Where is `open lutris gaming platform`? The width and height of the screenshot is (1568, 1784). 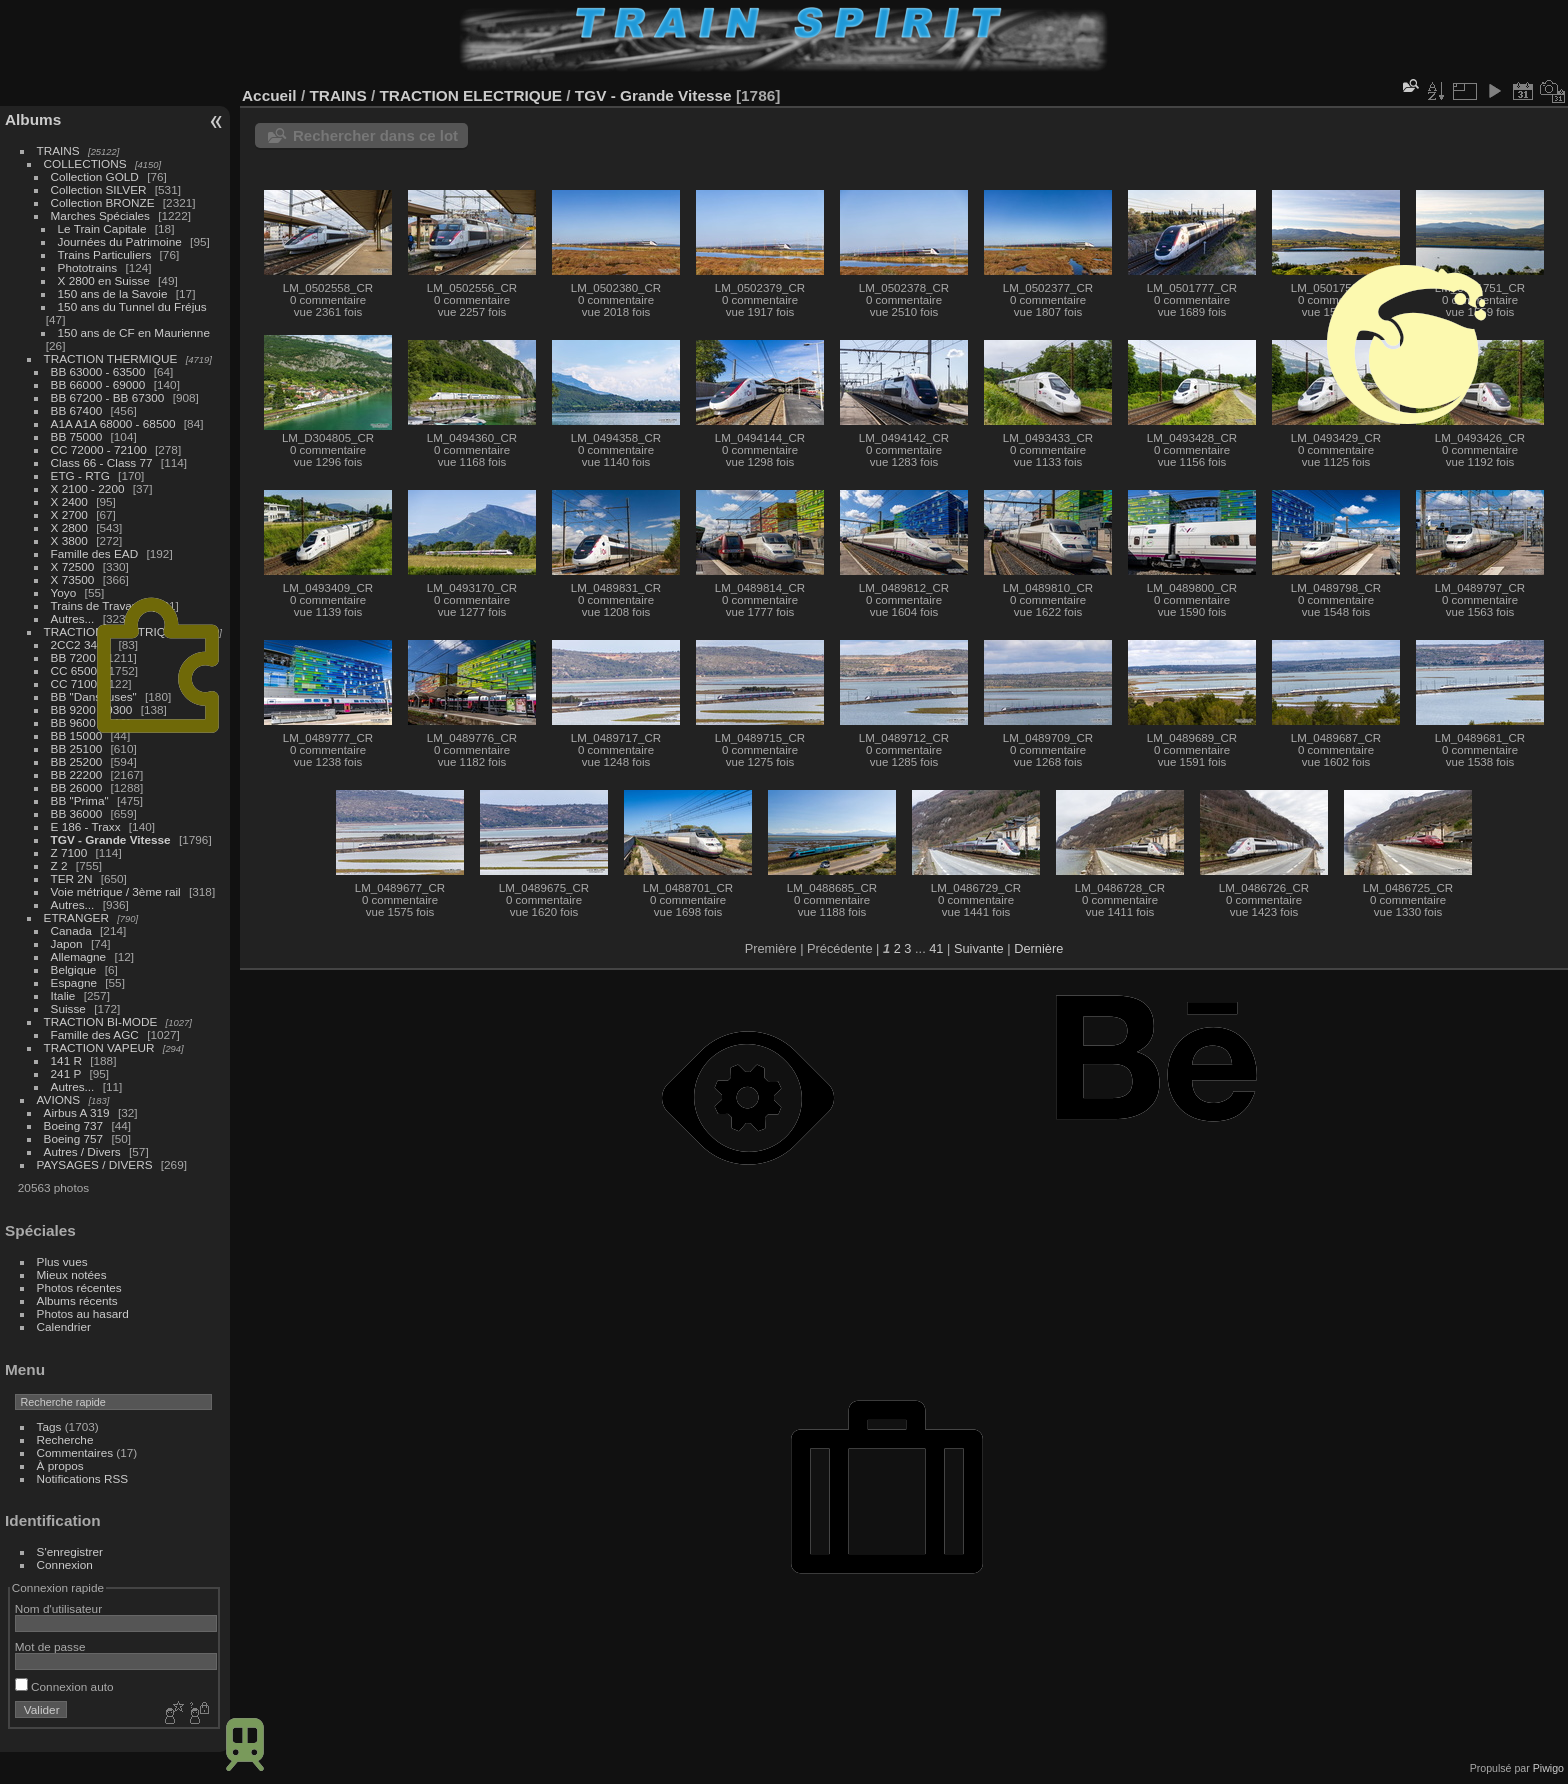 open lutris gaming platform is located at coordinates (1406, 344).